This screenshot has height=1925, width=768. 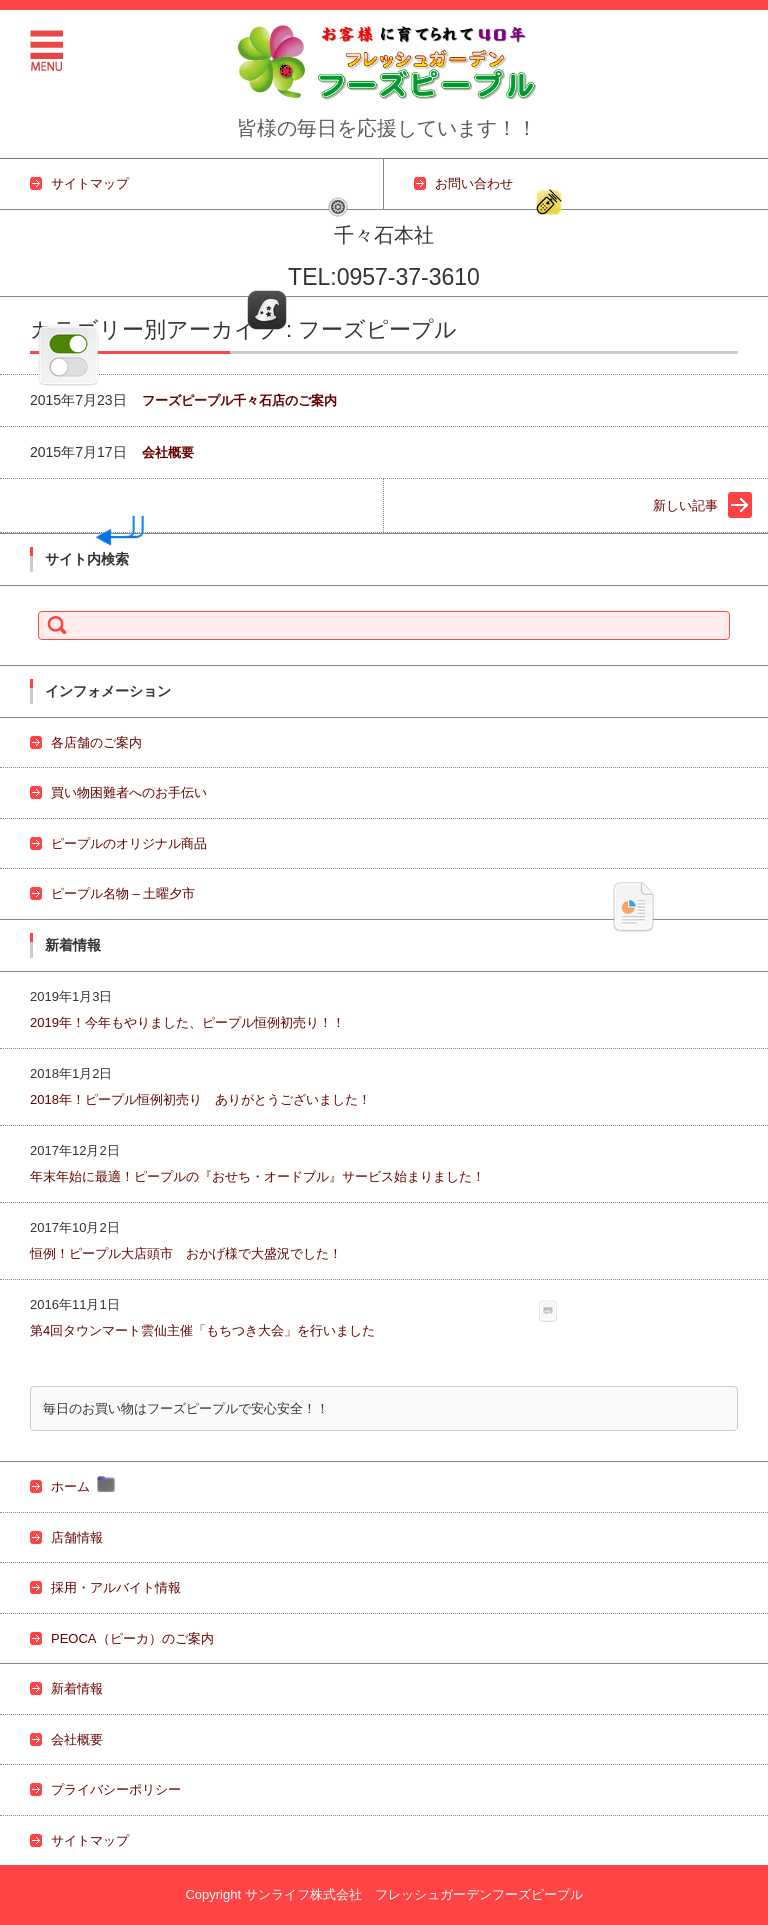 What do you see at coordinates (549, 202) in the screenshot?
I see `open community remote app` at bounding box center [549, 202].